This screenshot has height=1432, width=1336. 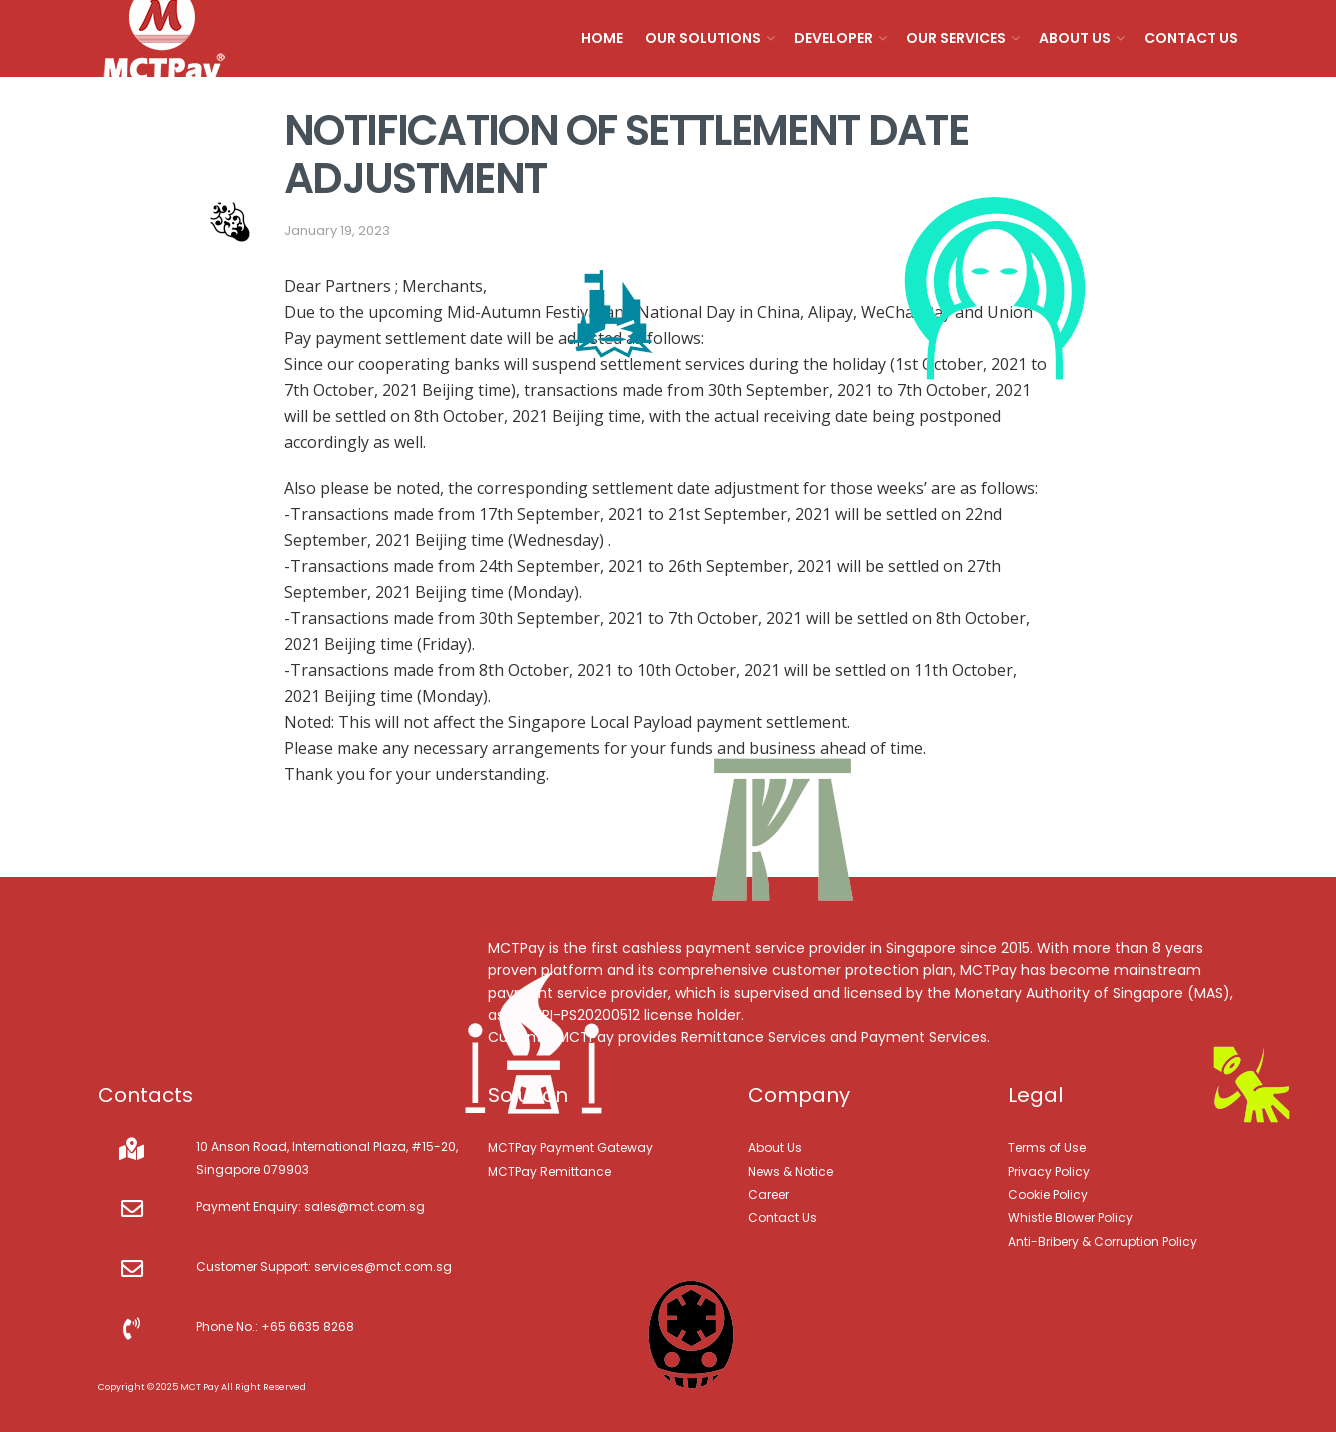 What do you see at coordinates (533, 1042) in the screenshot?
I see `access fire shrine location in game` at bounding box center [533, 1042].